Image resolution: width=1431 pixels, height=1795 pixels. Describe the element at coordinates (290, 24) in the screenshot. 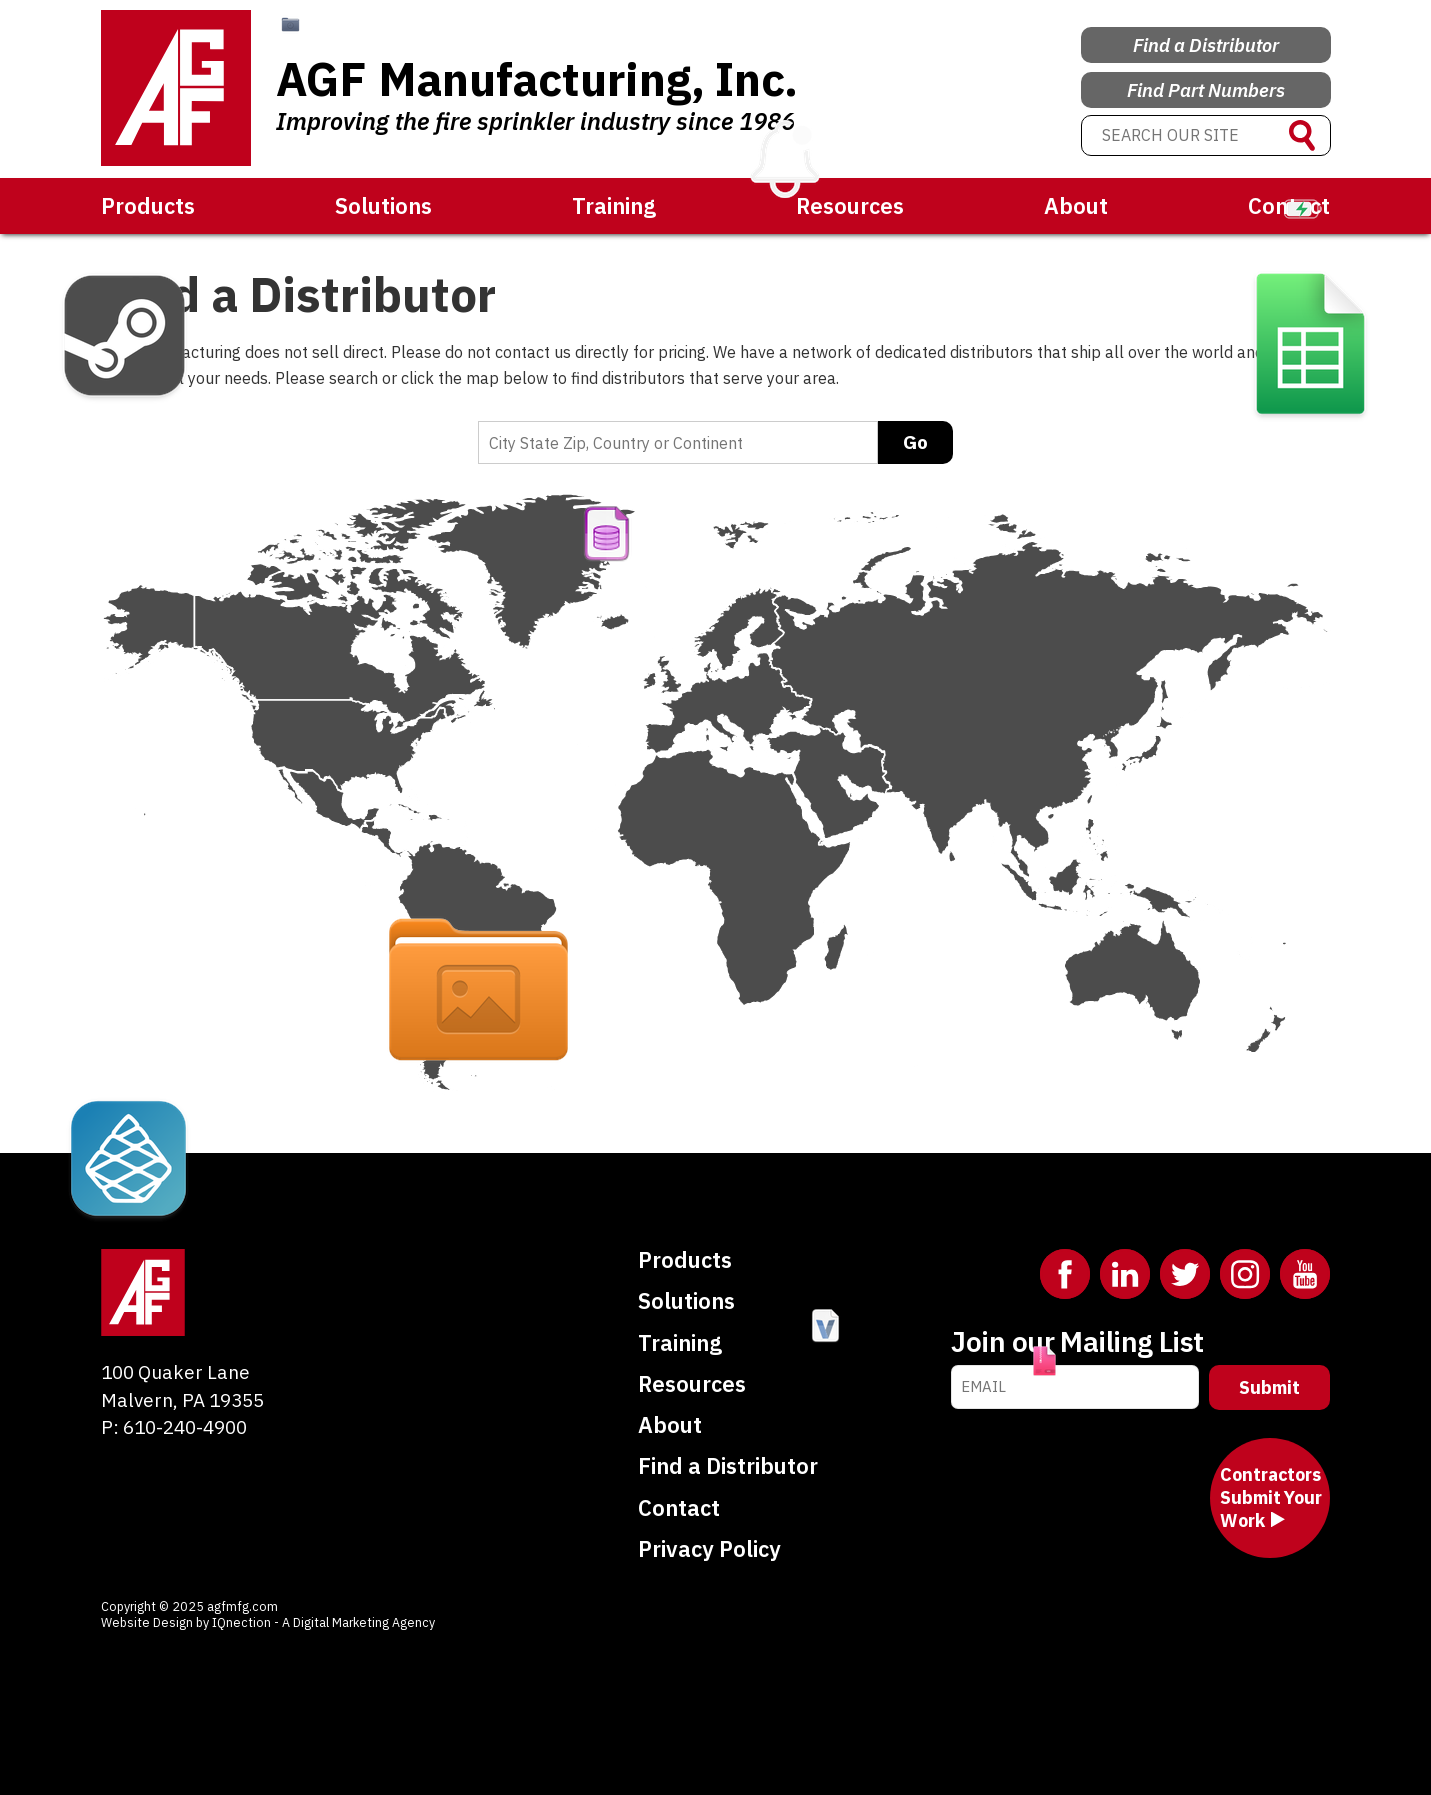

I see `access temporary files folder` at that location.